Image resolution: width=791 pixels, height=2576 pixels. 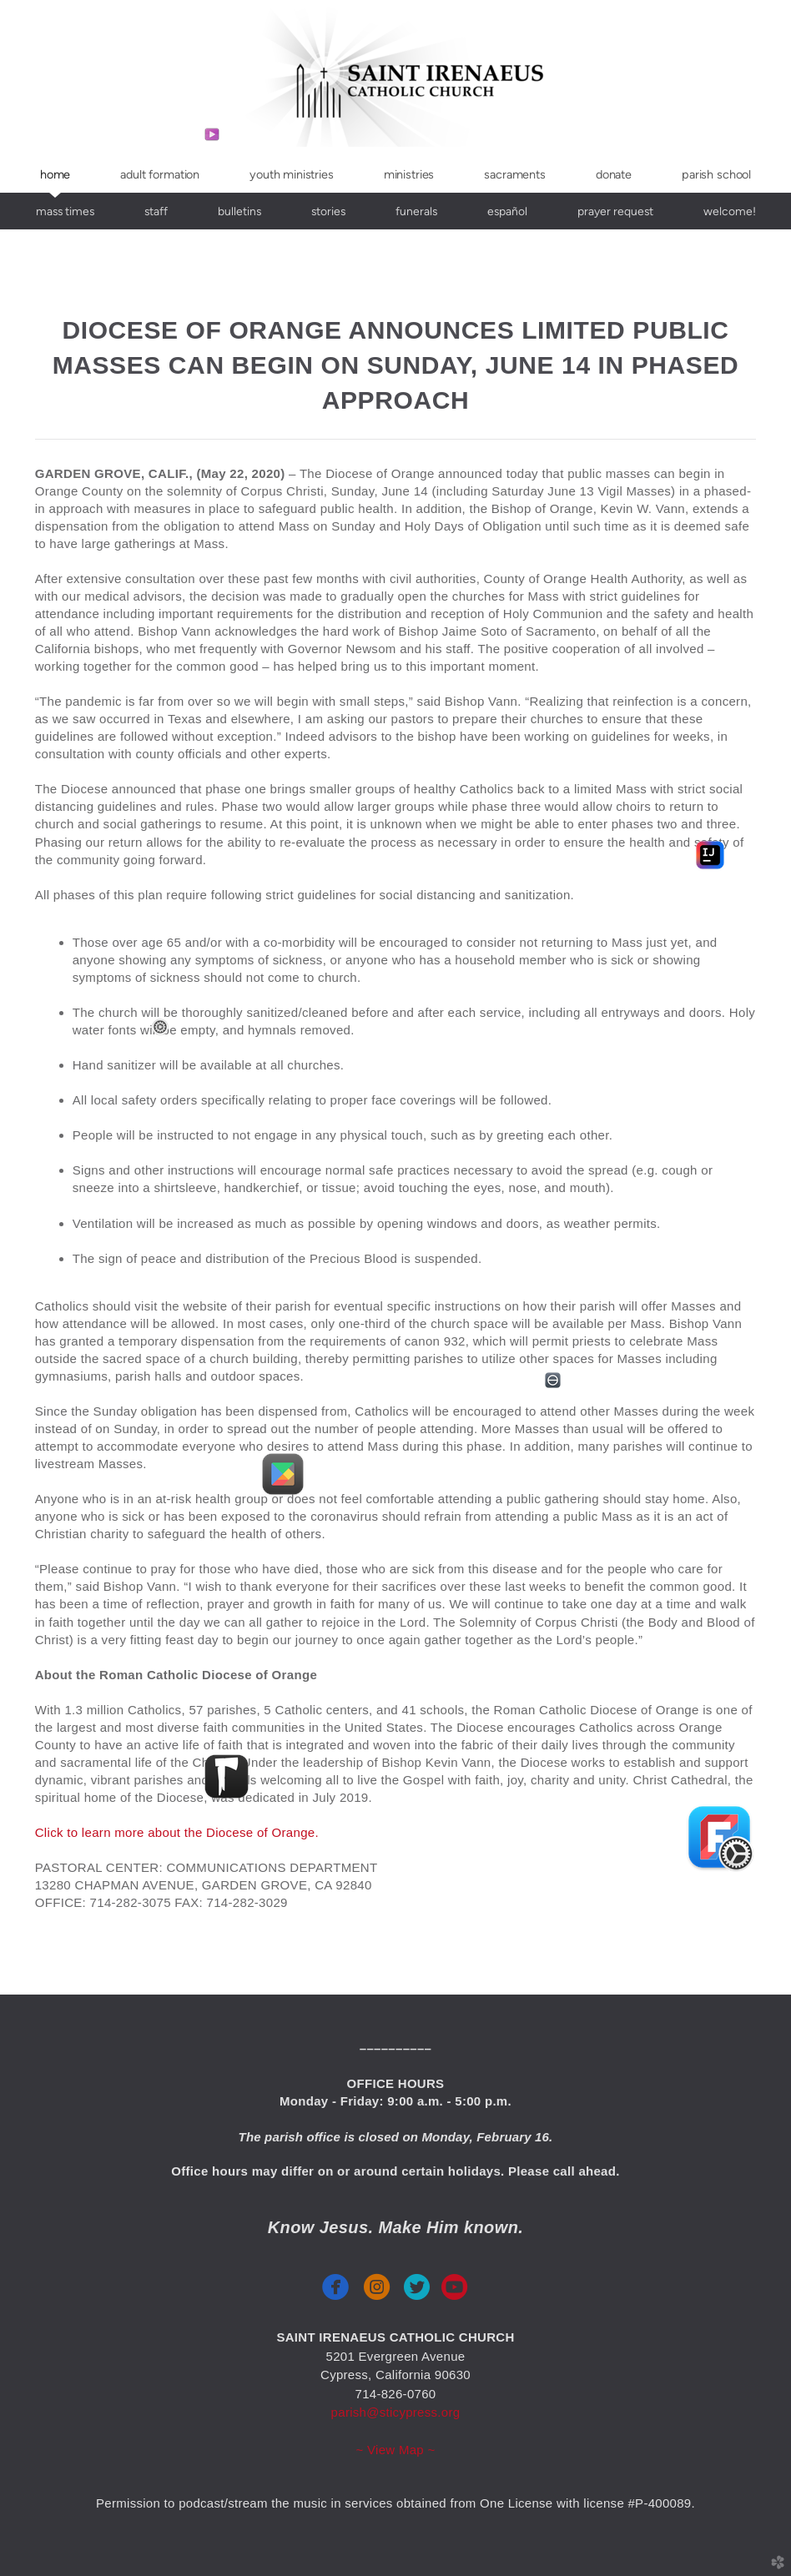 I want to click on open IntelliJ IDEA development environment, so click(x=710, y=855).